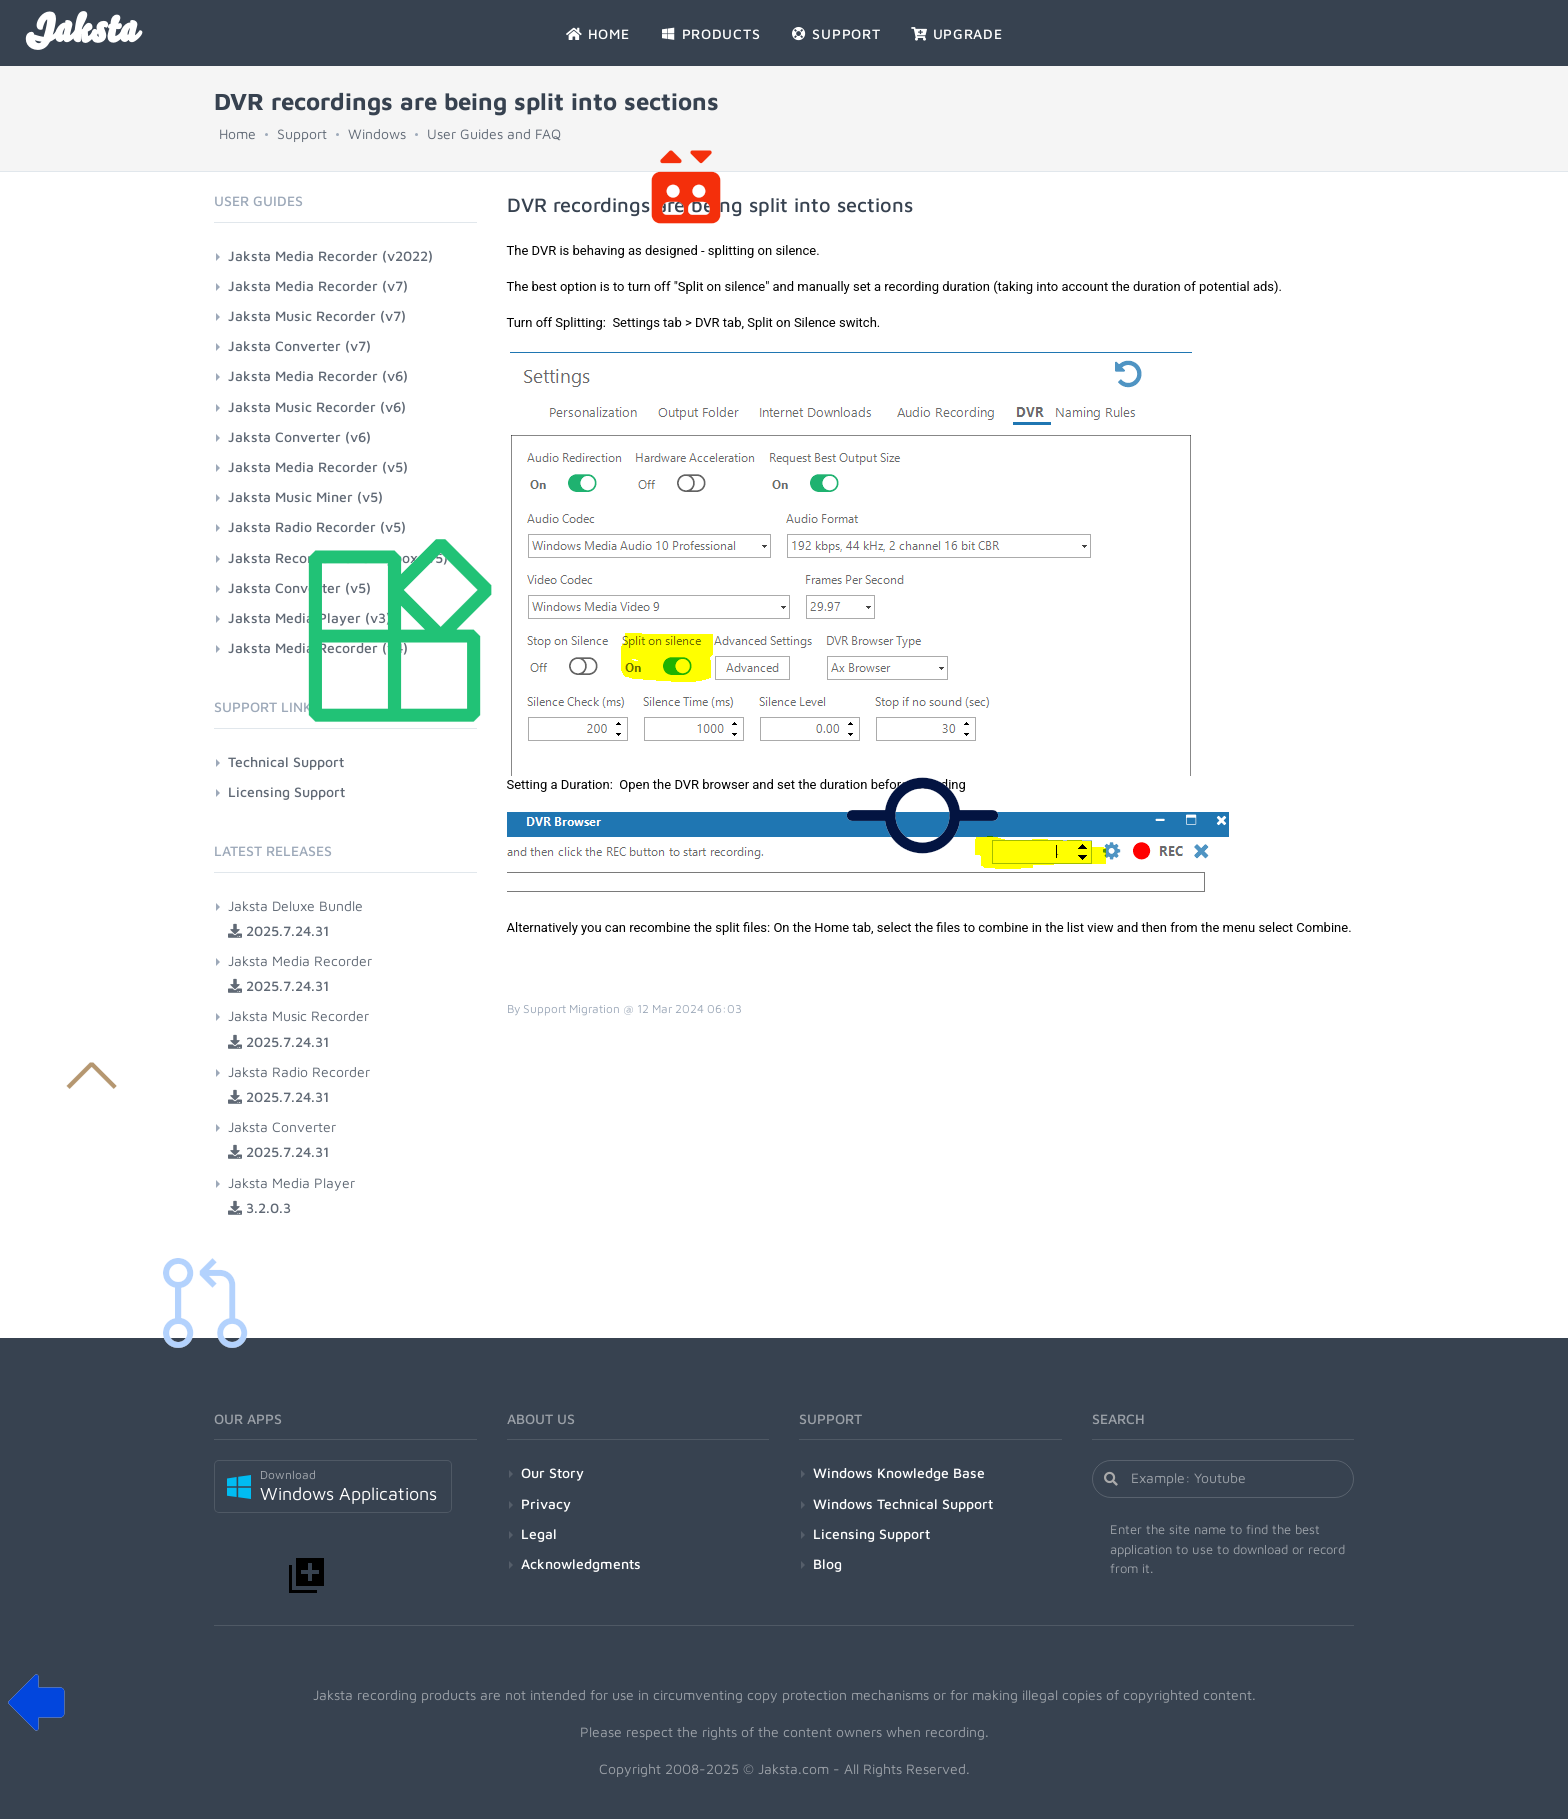 This screenshot has width=1568, height=1819. I want to click on view commit details in version control, so click(922, 815).